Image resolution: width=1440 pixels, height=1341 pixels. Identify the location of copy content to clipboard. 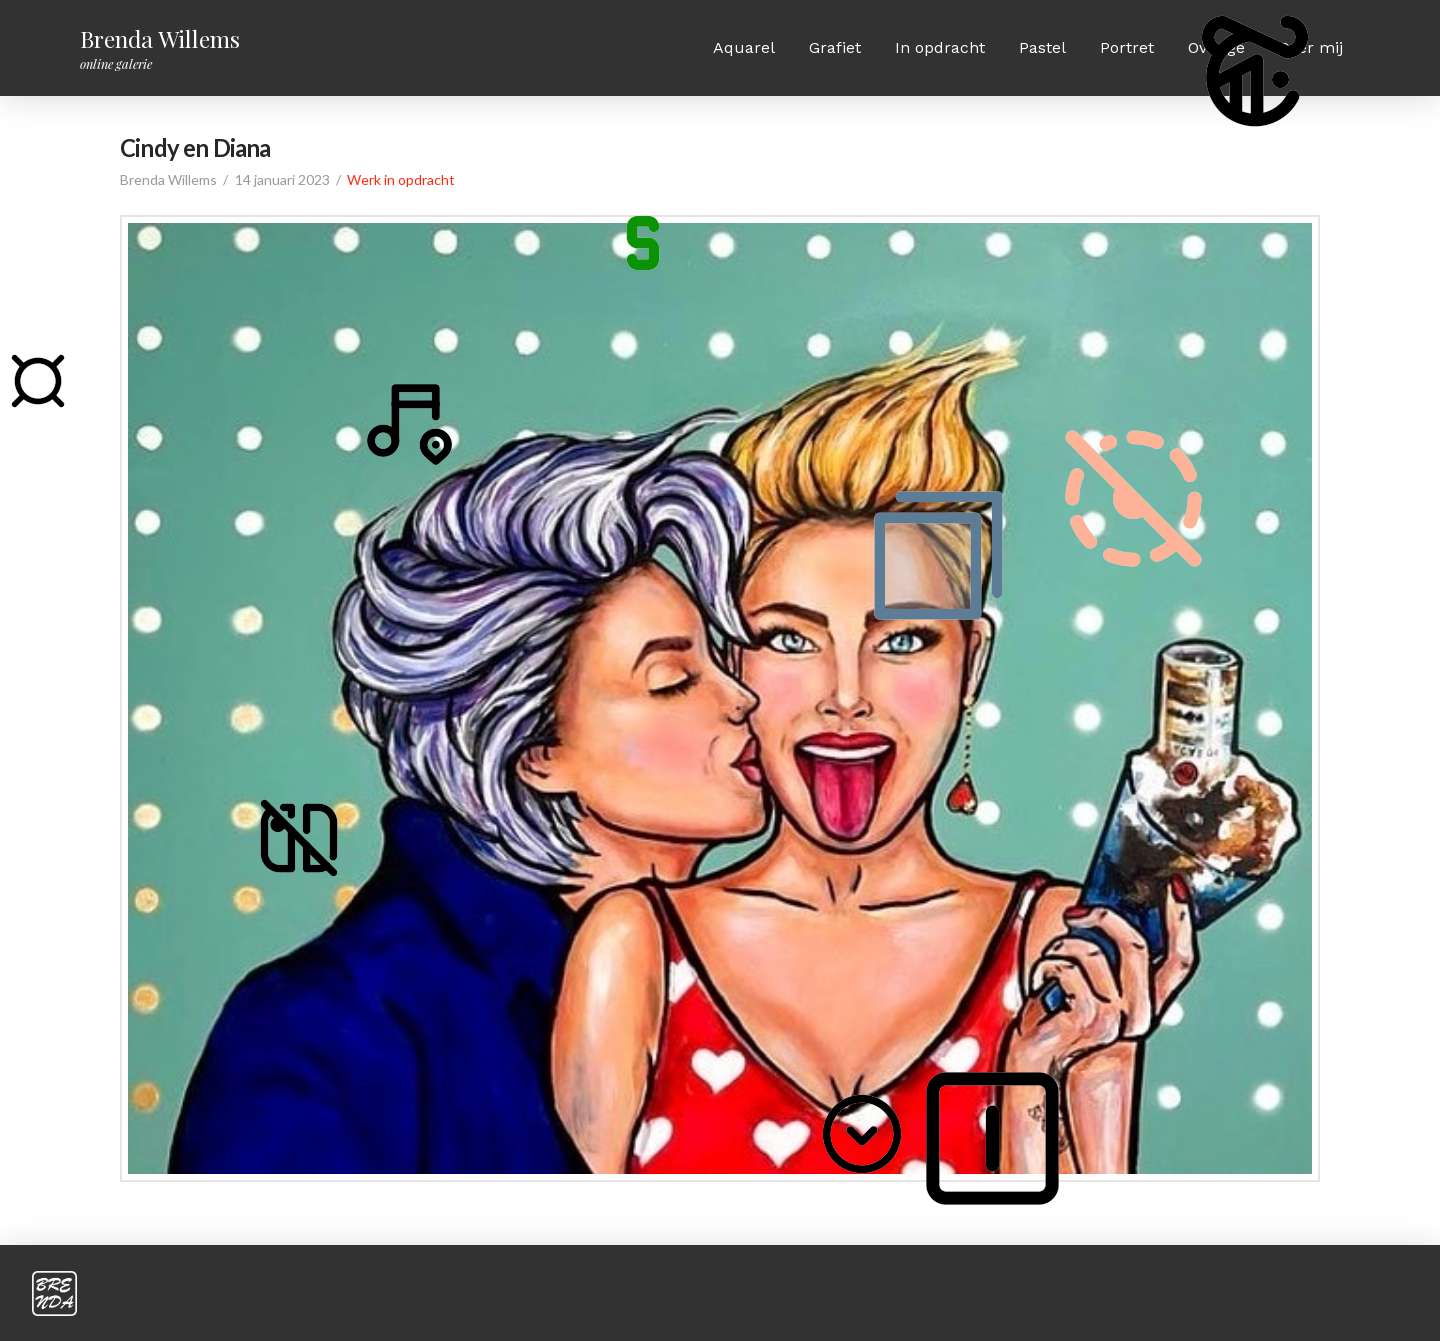
(938, 555).